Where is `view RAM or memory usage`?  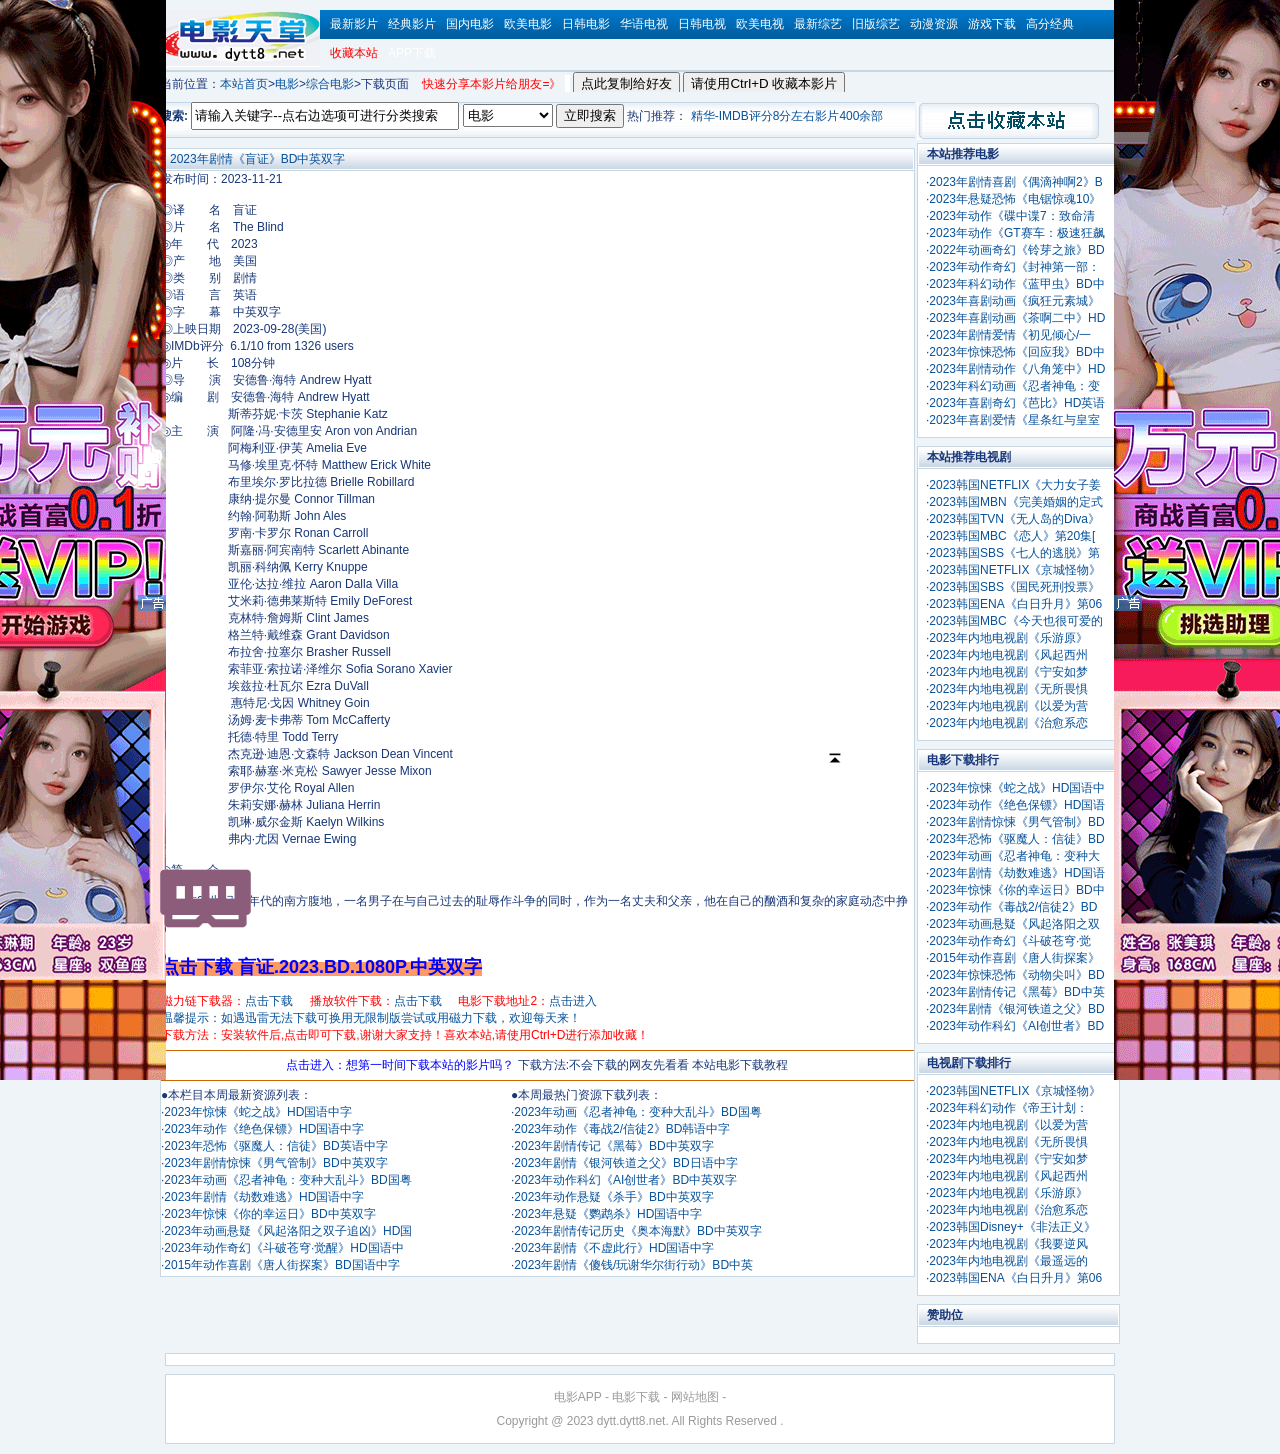 view RAM or memory usage is located at coordinates (205, 898).